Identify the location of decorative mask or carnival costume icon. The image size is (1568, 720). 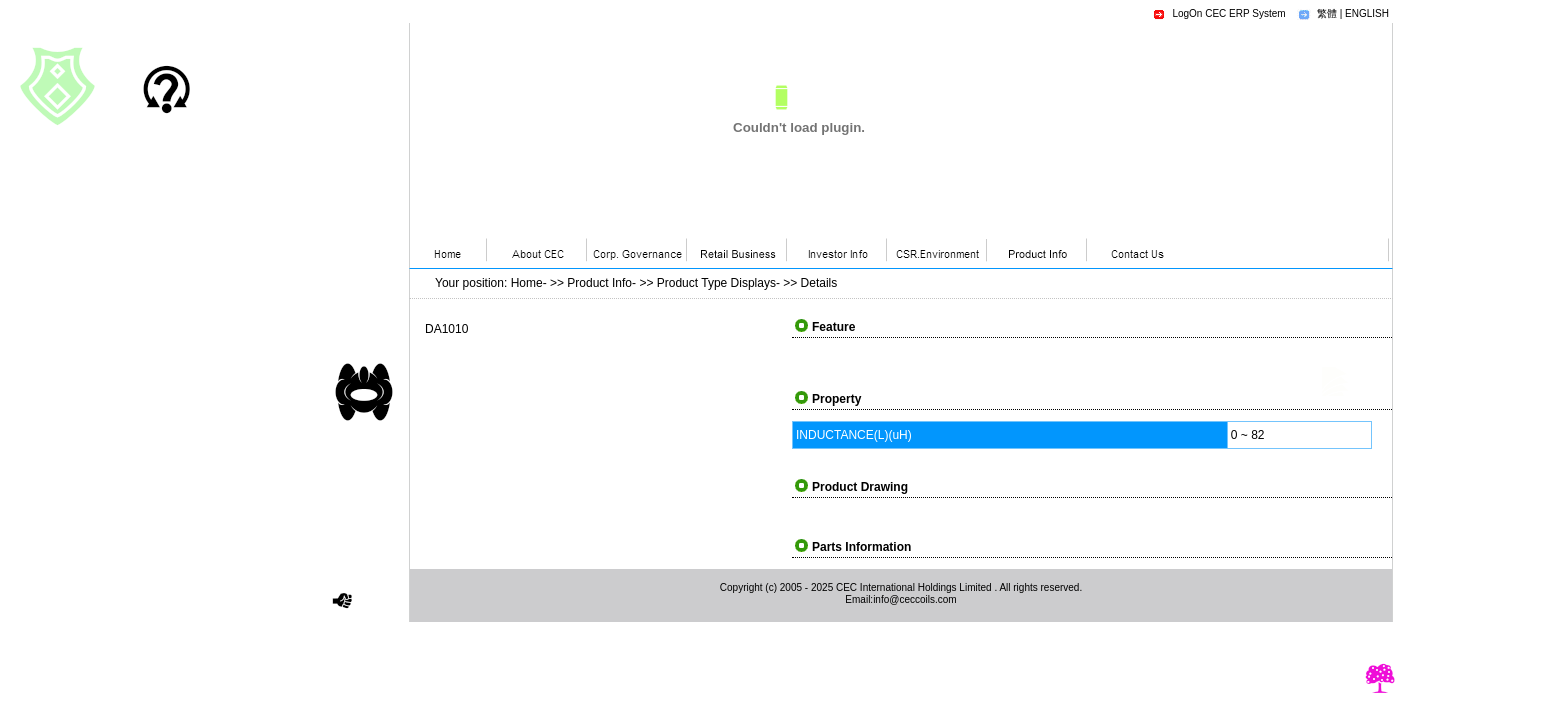
(364, 392).